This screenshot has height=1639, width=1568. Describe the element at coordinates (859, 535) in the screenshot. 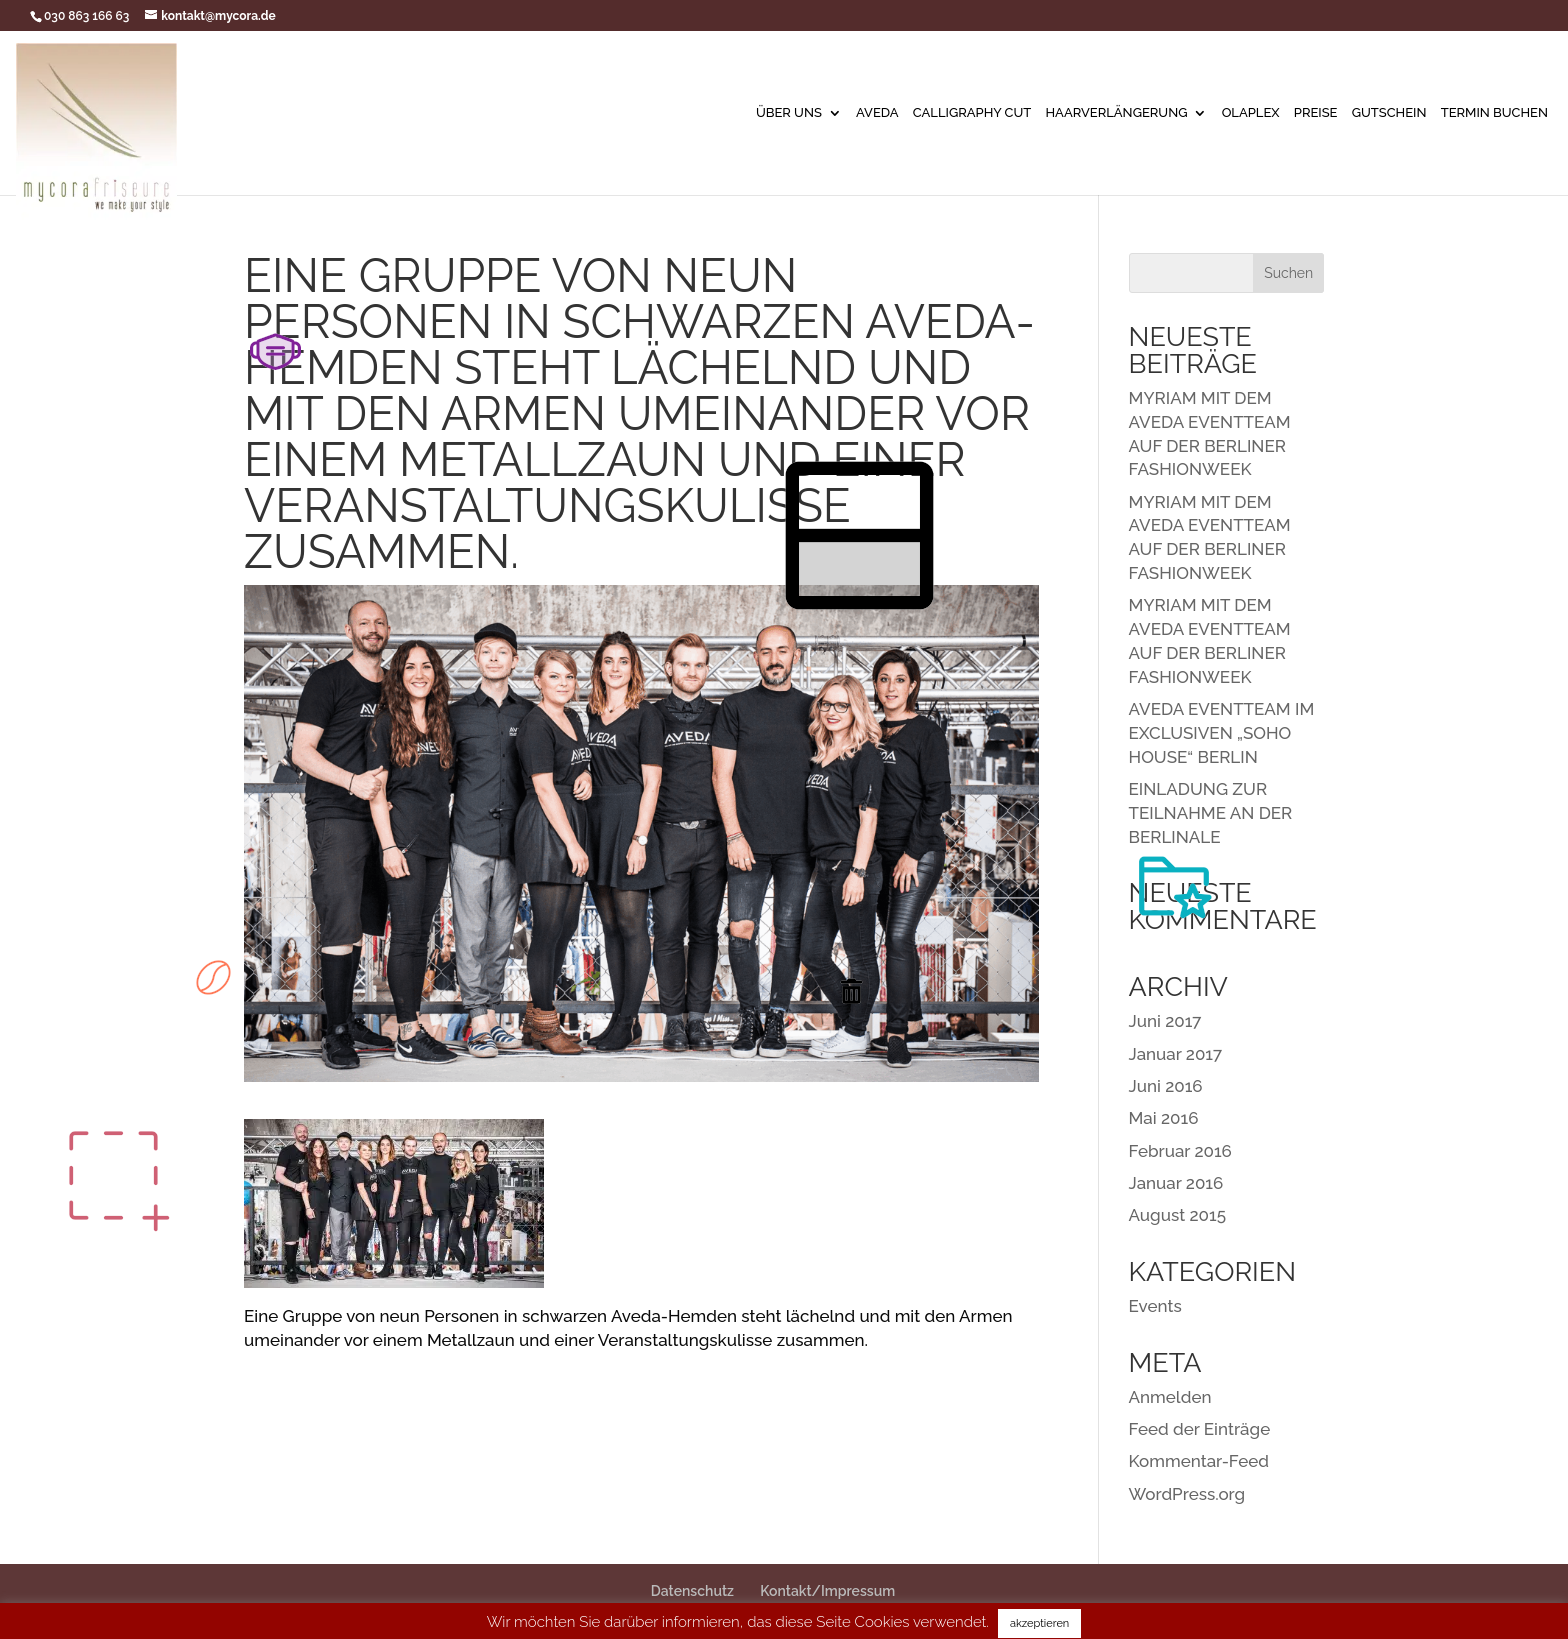

I see `toggle bottom panel visibility` at that location.